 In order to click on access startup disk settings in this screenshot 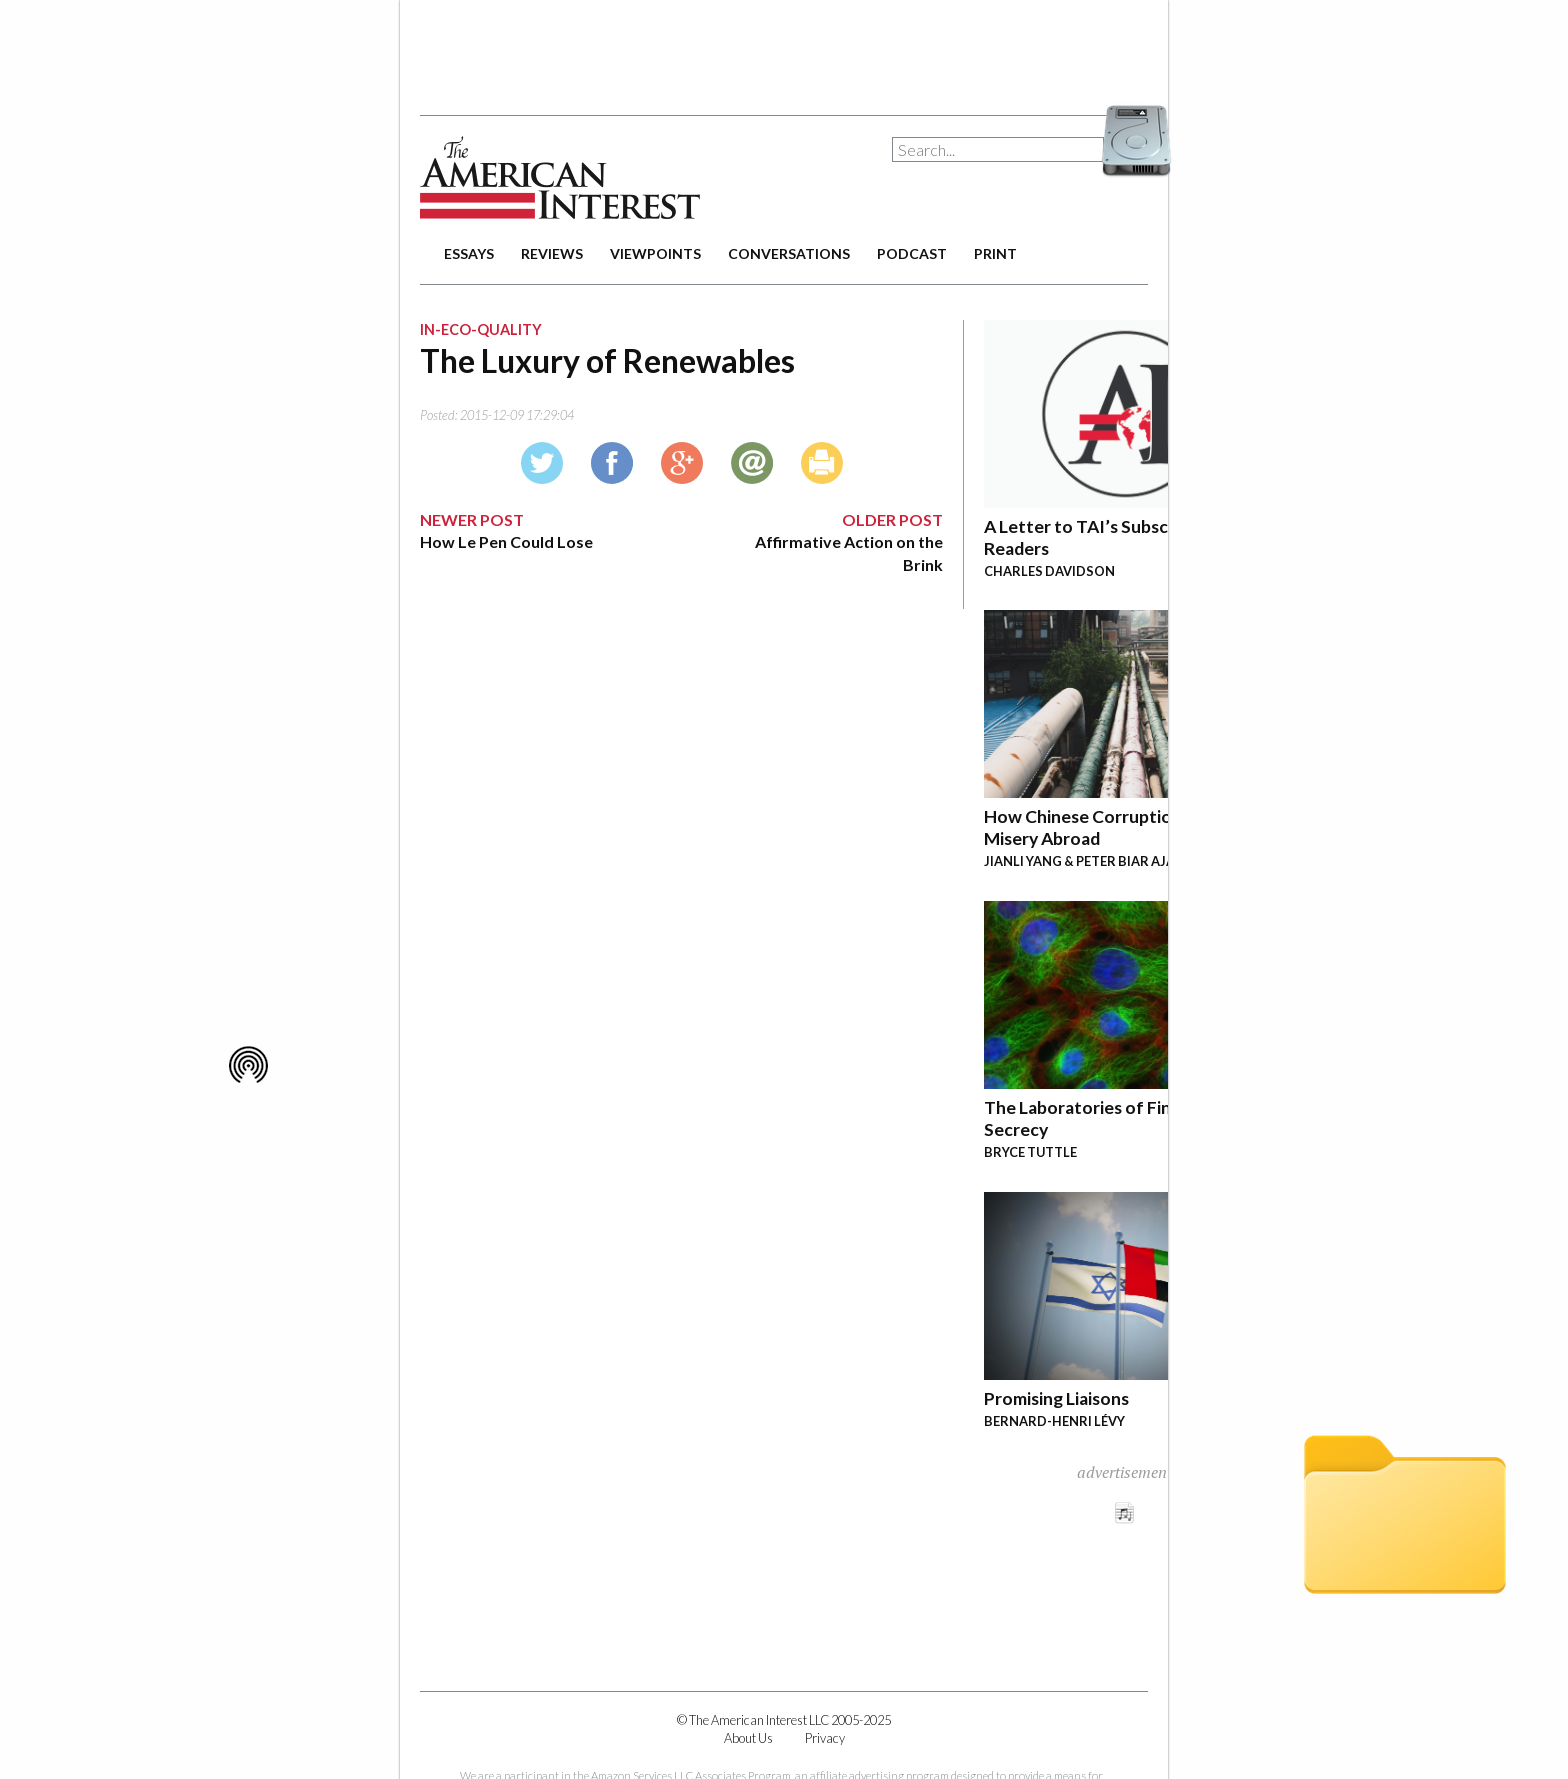, I will do `click(1136, 142)`.